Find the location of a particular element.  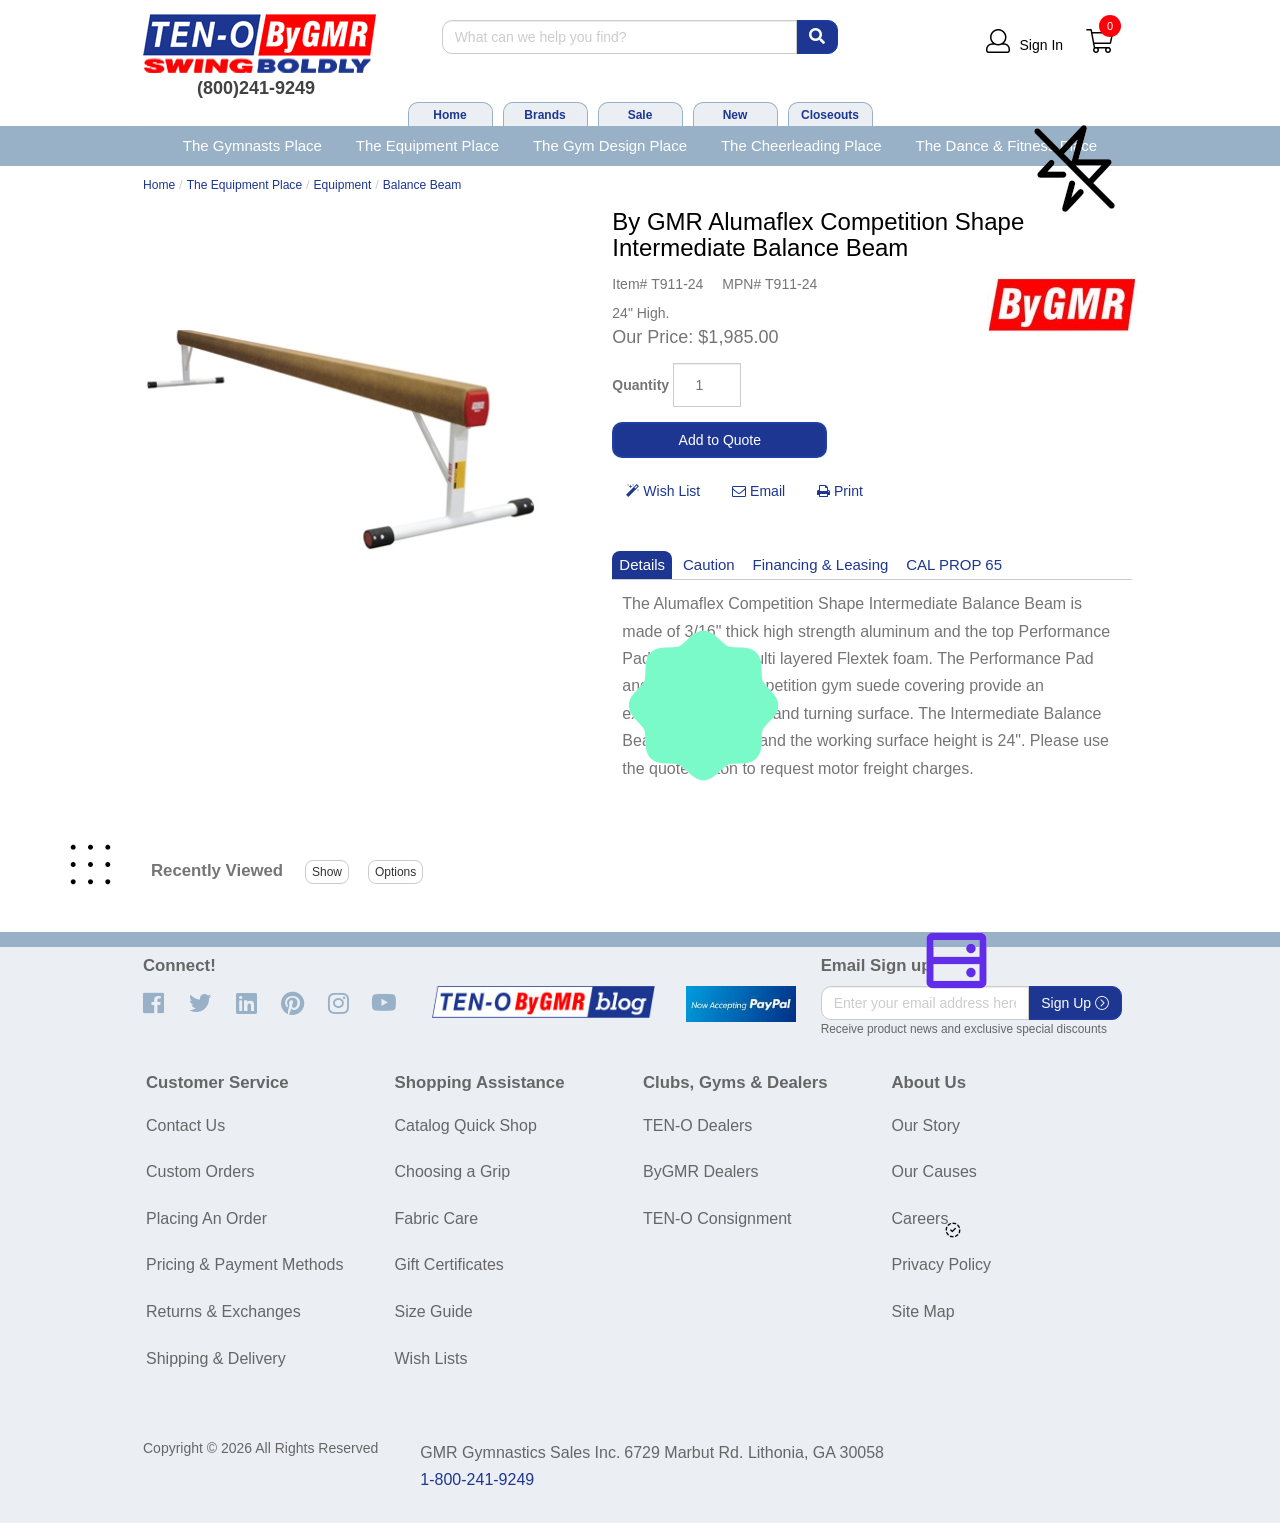

mark task as complete is located at coordinates (953, 1230).